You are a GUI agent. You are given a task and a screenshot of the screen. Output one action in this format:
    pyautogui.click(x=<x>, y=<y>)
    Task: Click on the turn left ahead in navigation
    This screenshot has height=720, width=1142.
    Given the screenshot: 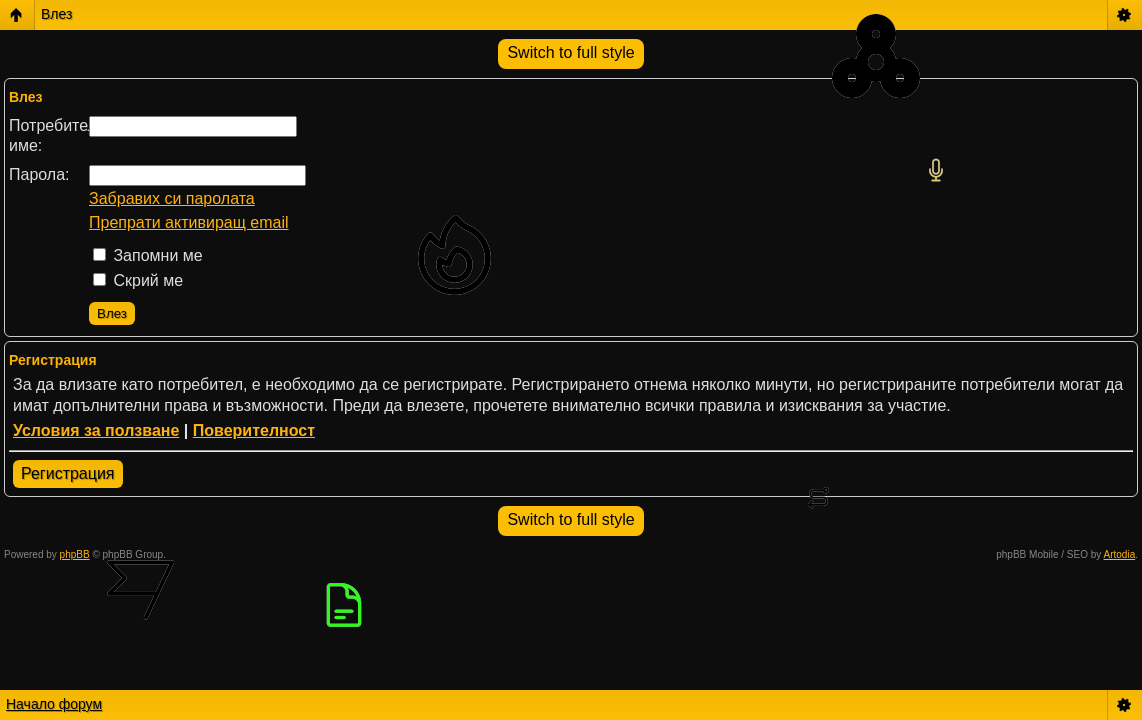 What is the action you would take?
    pyautogui.click(x=818, y=497)
    